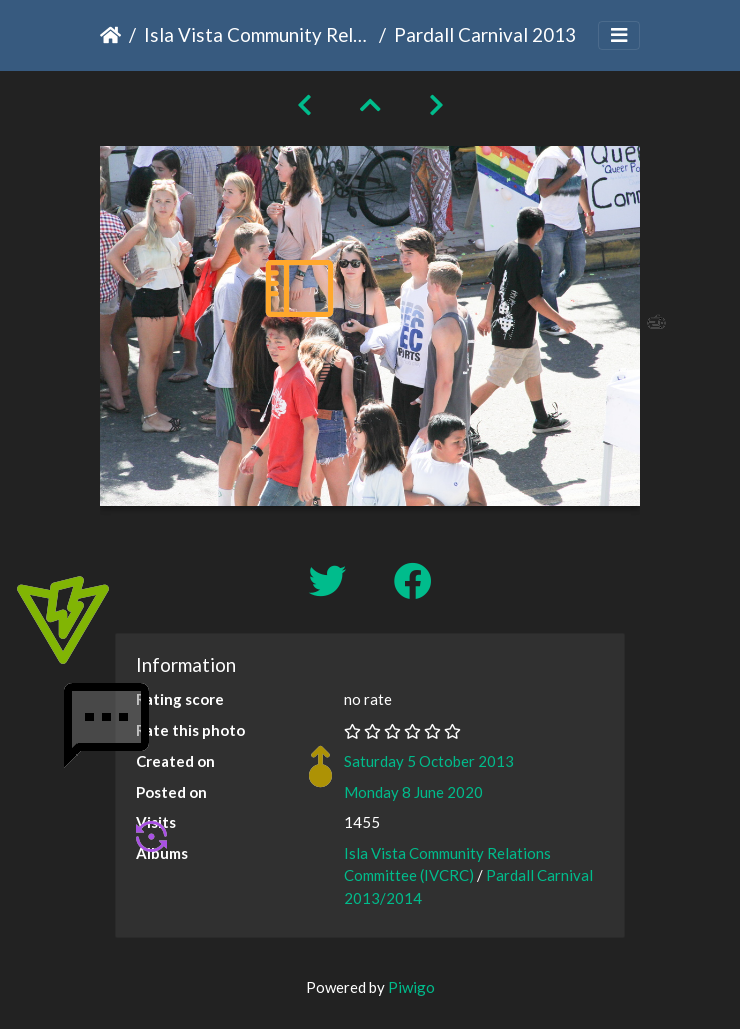 The width and height of the screenshot is (740, 1029). Describe the element at coordinates (106, 725) in the screenshot. I see `open text messages` at that location.